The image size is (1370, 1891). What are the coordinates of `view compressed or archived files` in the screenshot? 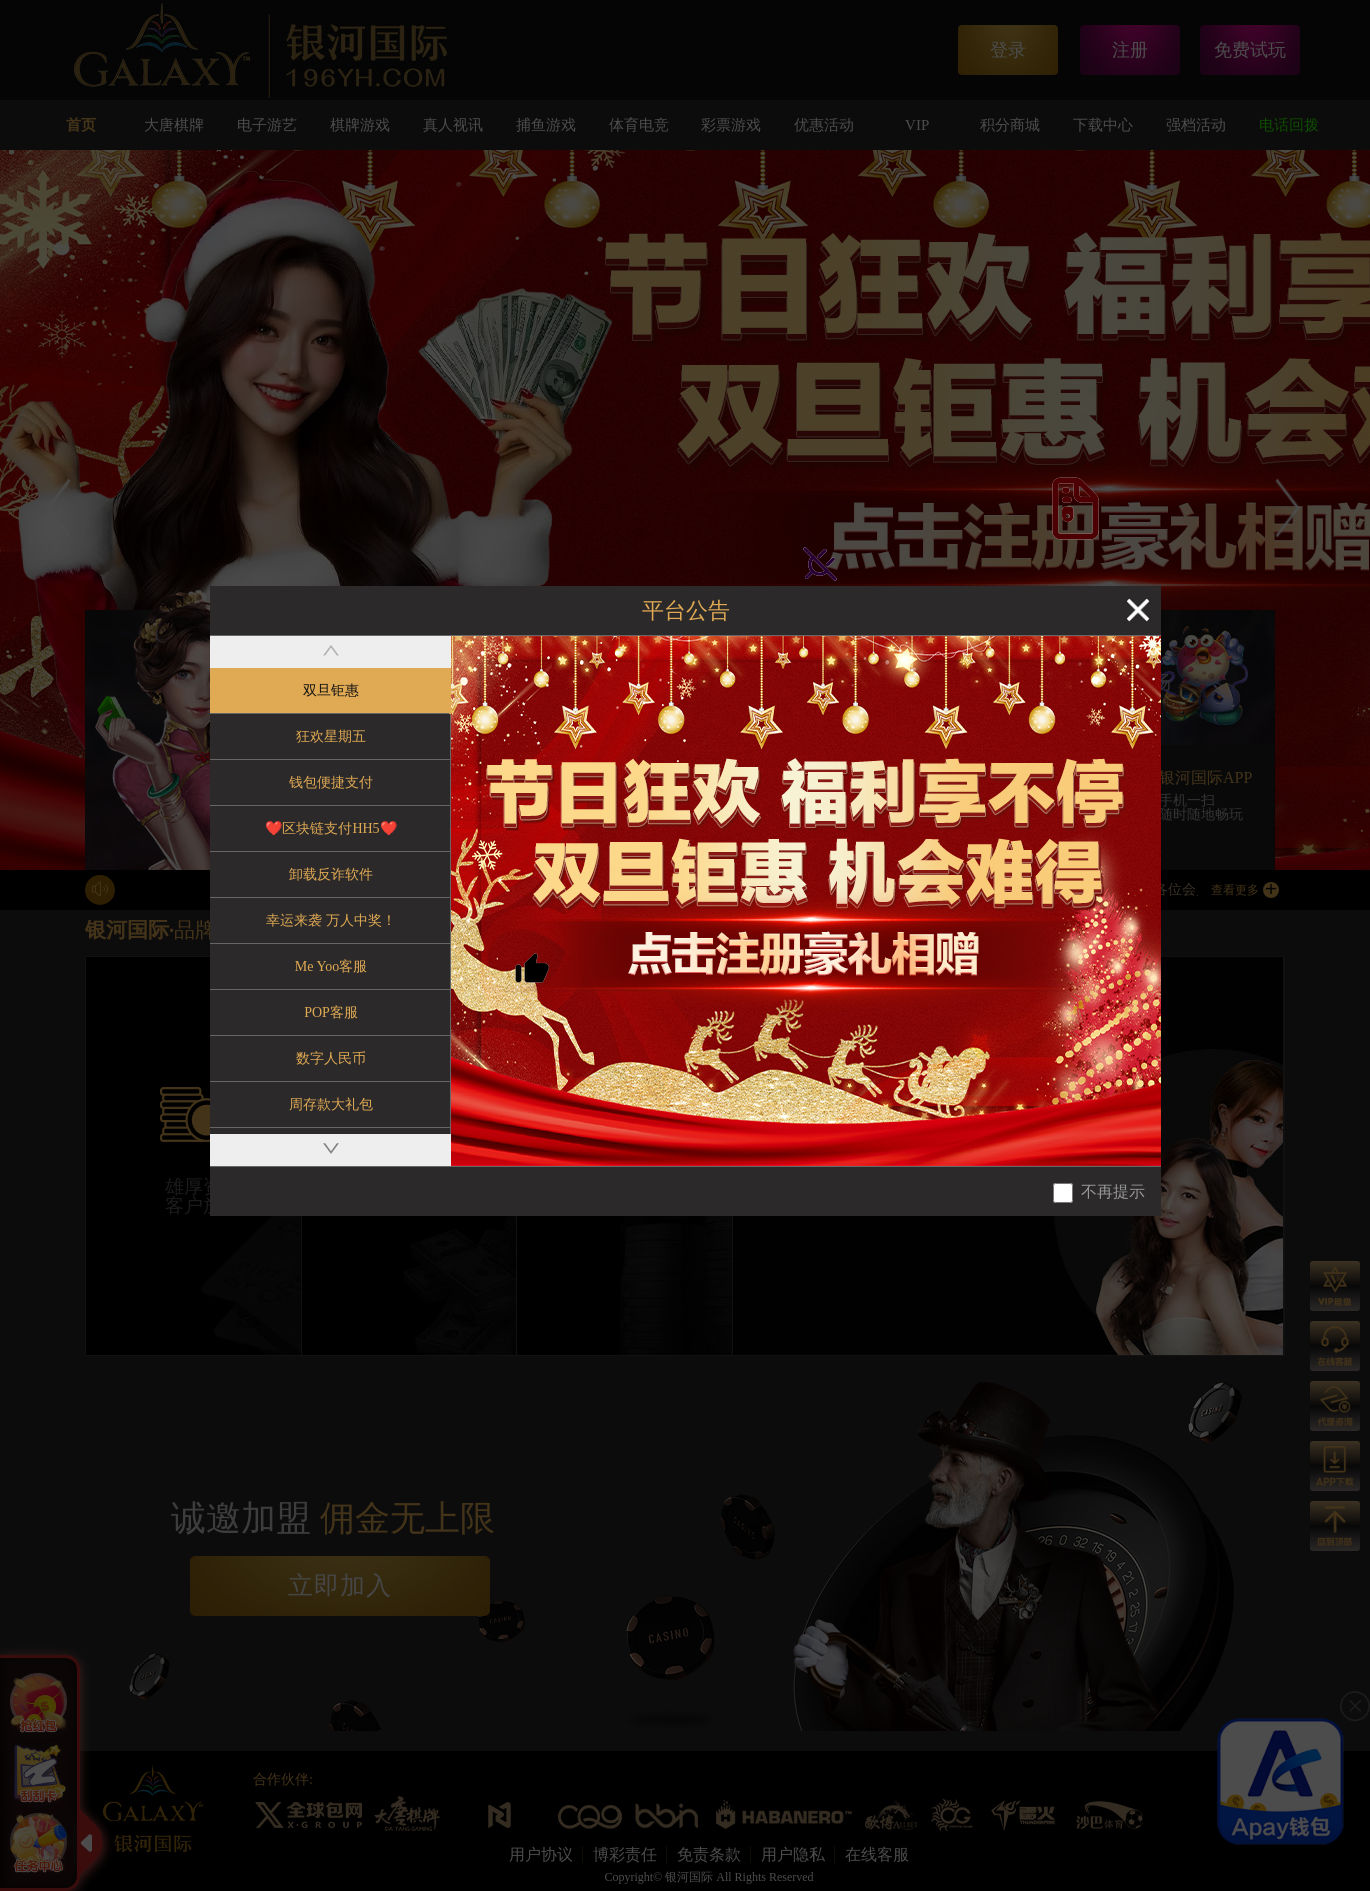 It's located at (1075, 508).